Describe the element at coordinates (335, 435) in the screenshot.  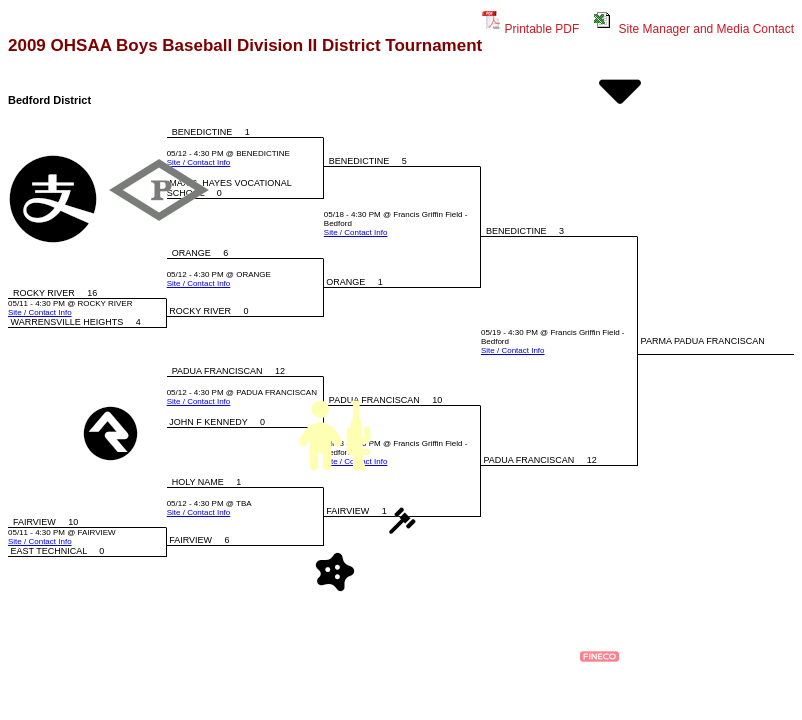
I see `indicates content related to child soldiers or armed conflict involving minors` at that location.